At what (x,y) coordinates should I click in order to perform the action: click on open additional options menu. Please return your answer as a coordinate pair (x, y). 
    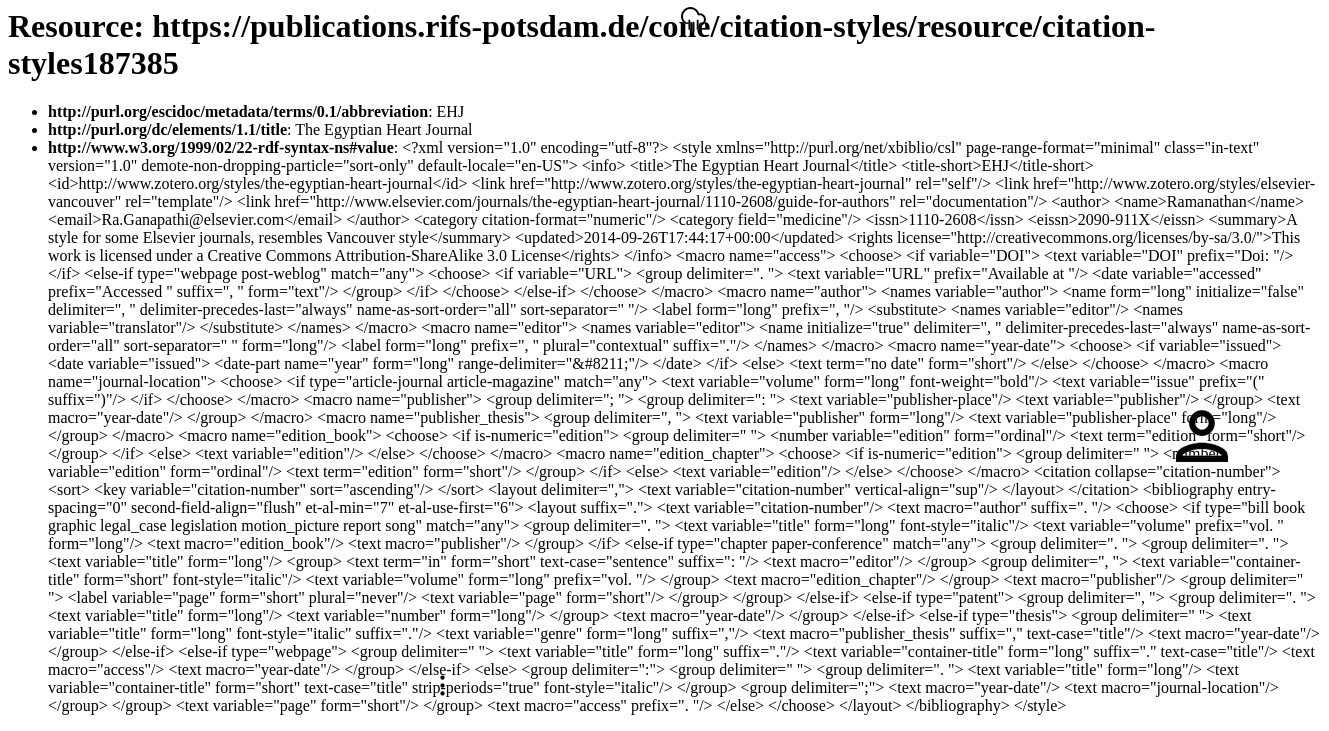
    Looking at the image, I should click on (442, 685).